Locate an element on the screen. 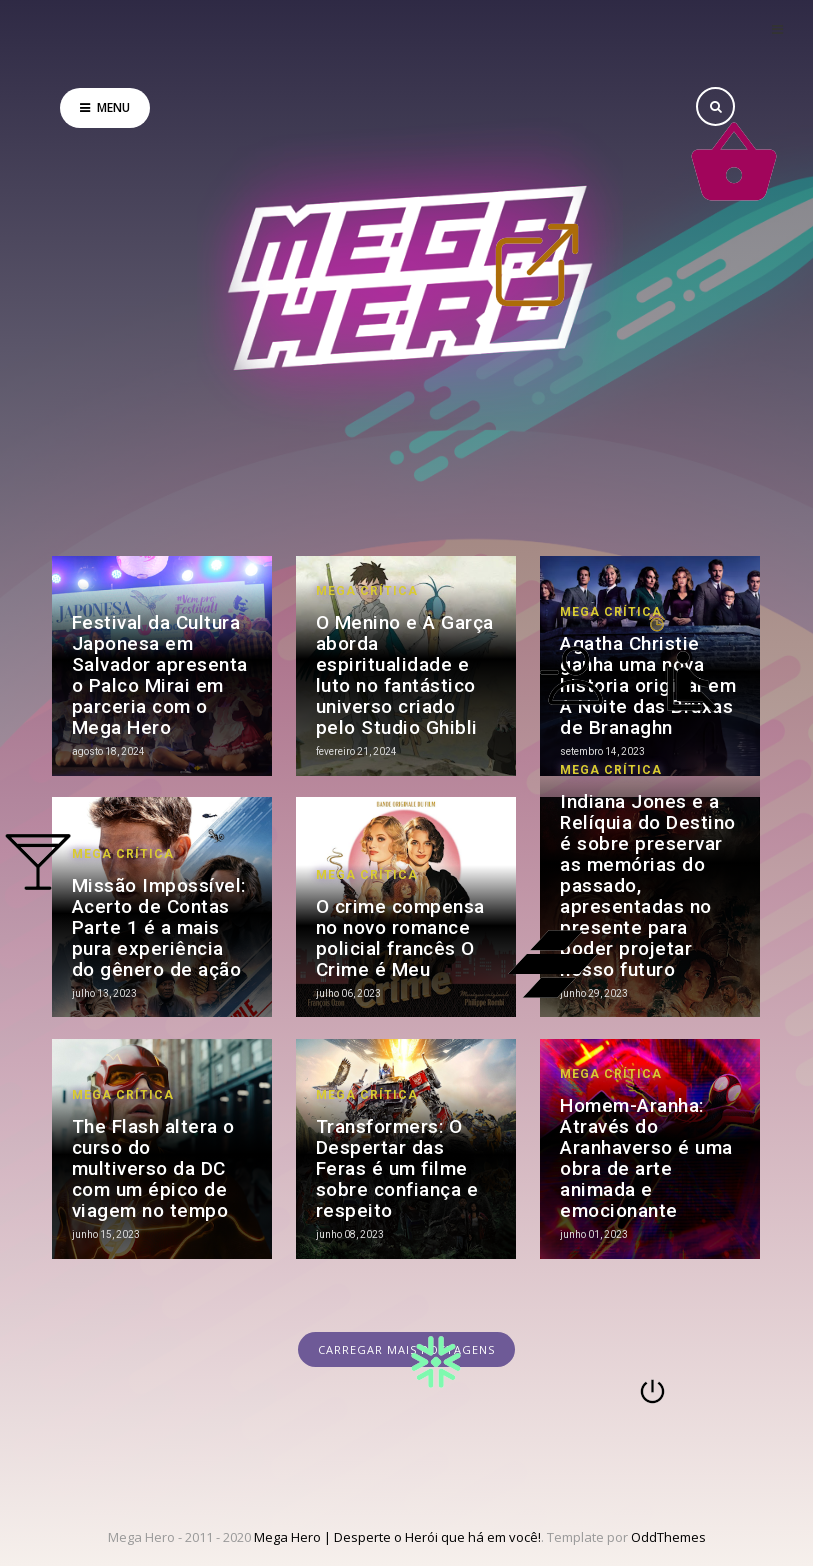  remove a contact or friend is located at coordinates (571, 675).